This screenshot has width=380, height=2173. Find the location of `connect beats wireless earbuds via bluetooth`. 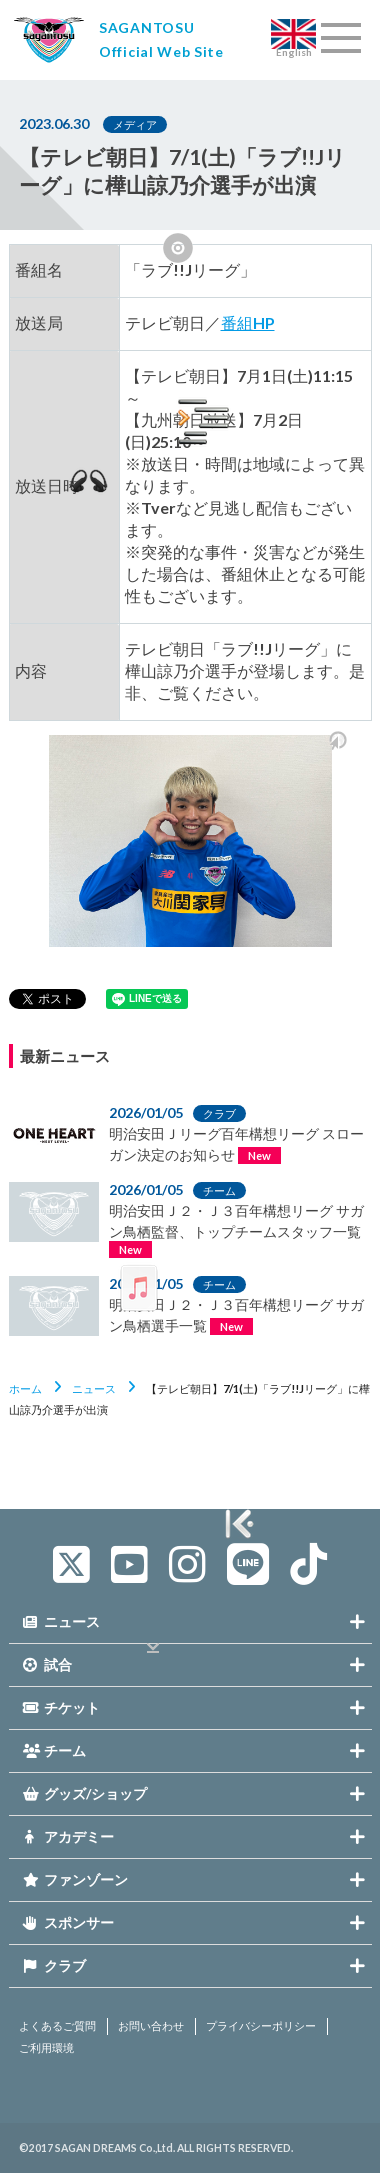

connect beats wireless earbuds via bluetooth is located at coordinates (88, 482).